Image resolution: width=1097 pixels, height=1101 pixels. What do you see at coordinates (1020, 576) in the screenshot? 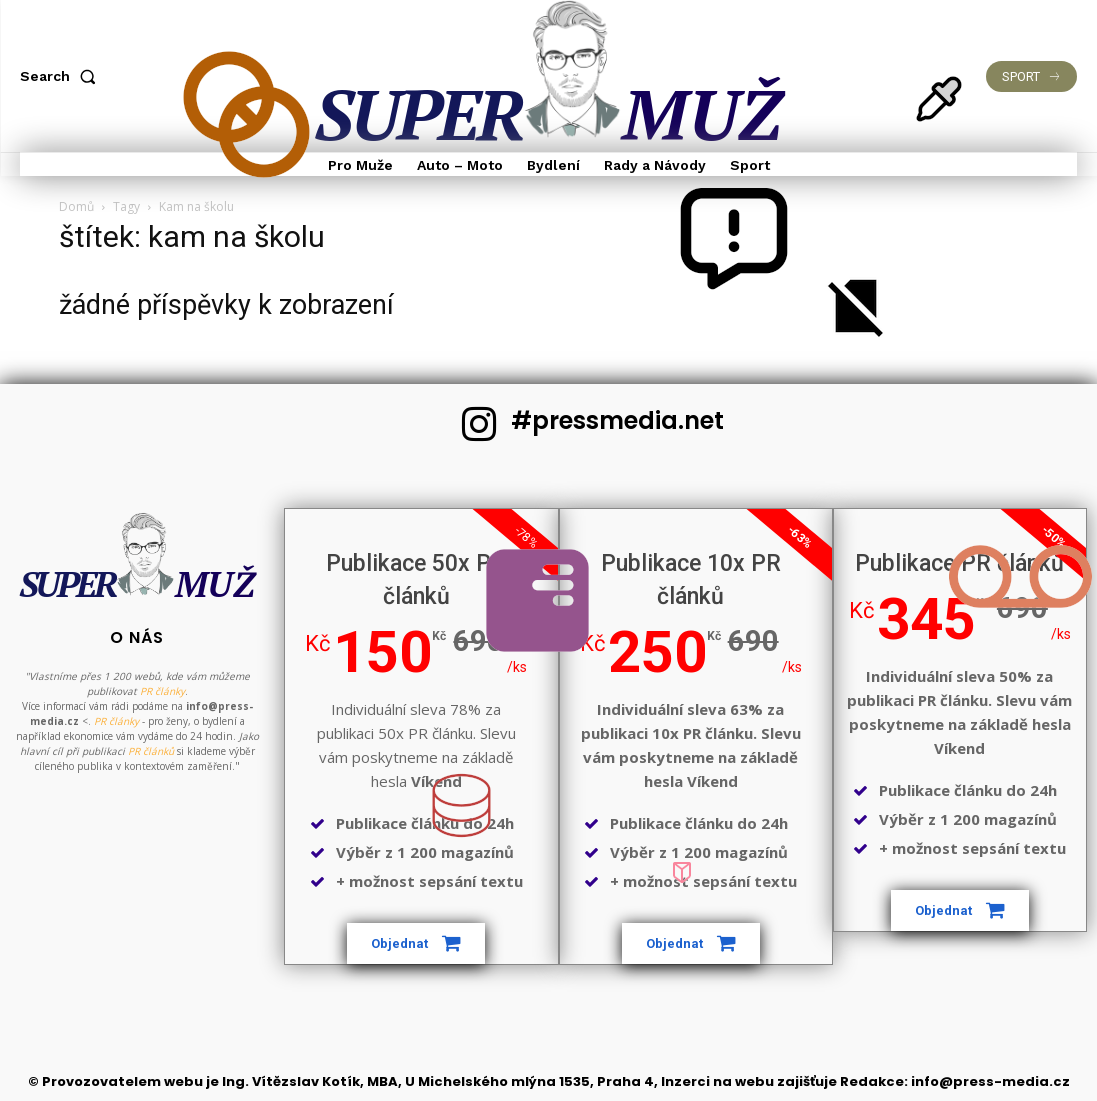
I see `access voicemail messages` at bounding box center [1020, 576].